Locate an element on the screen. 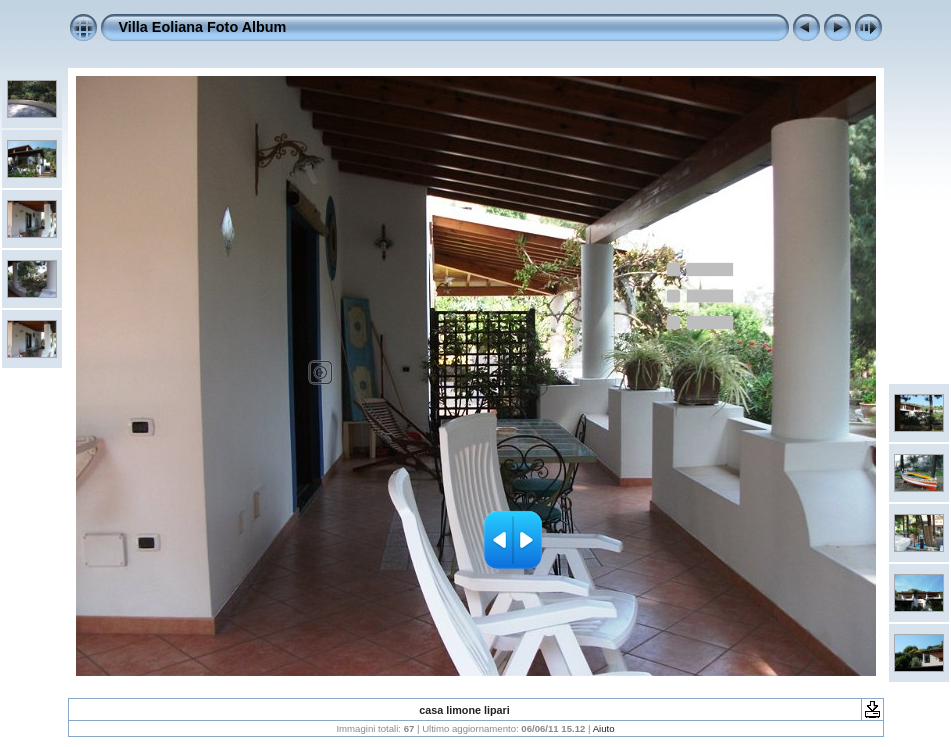 This screenshot has width=951, height=747. open rhythmbox music player is located at coordinates (320, 372).